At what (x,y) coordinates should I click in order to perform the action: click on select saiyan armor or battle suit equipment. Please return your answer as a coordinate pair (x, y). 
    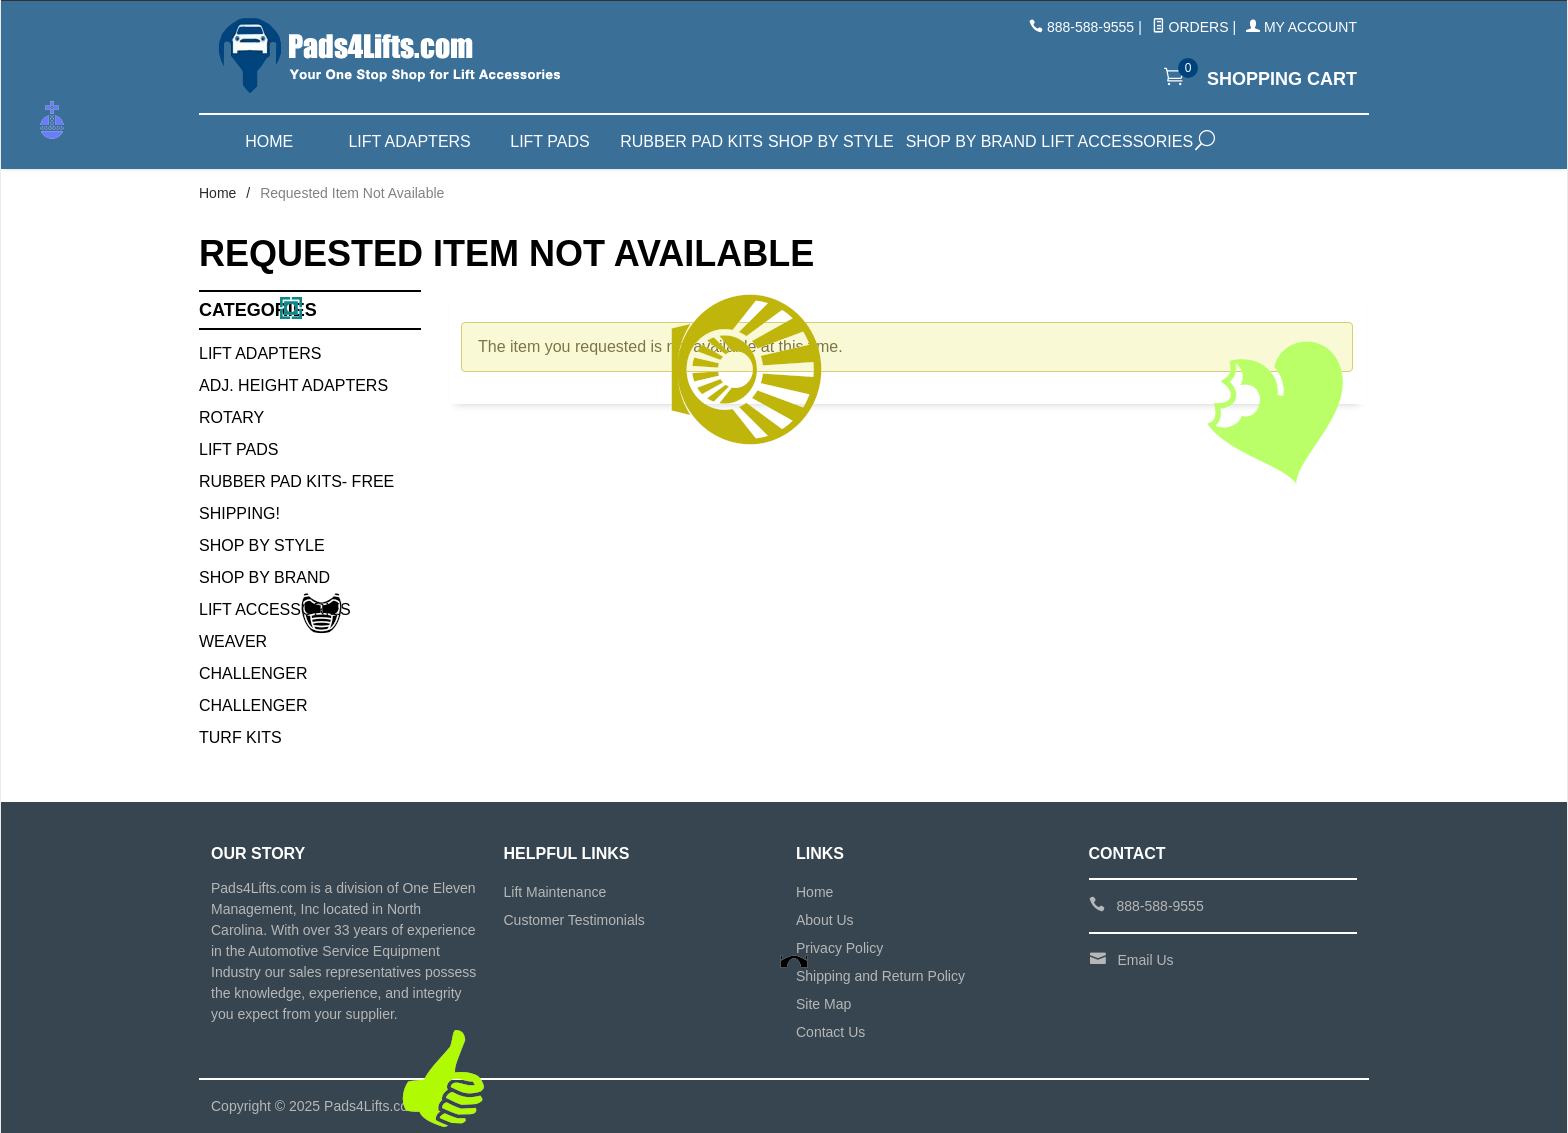
    Looking at the image, I should click on (321, 612).